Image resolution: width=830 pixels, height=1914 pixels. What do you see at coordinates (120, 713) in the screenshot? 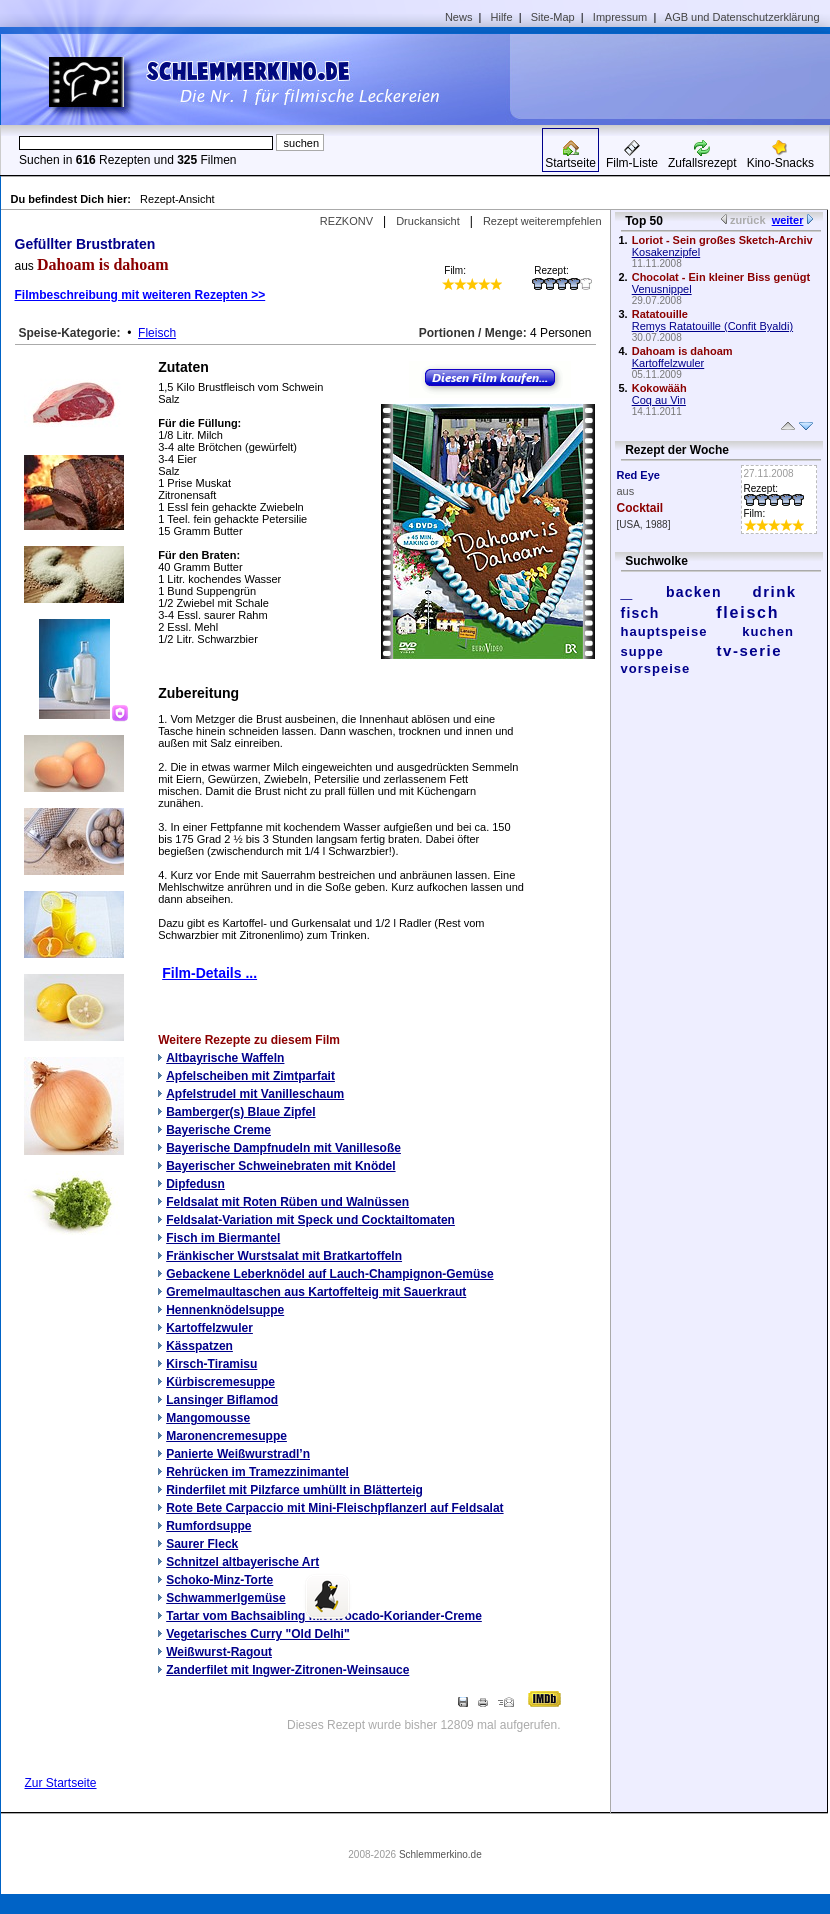
I see `open ente auth two-factor authentication app` at bounding box center [120, 713].